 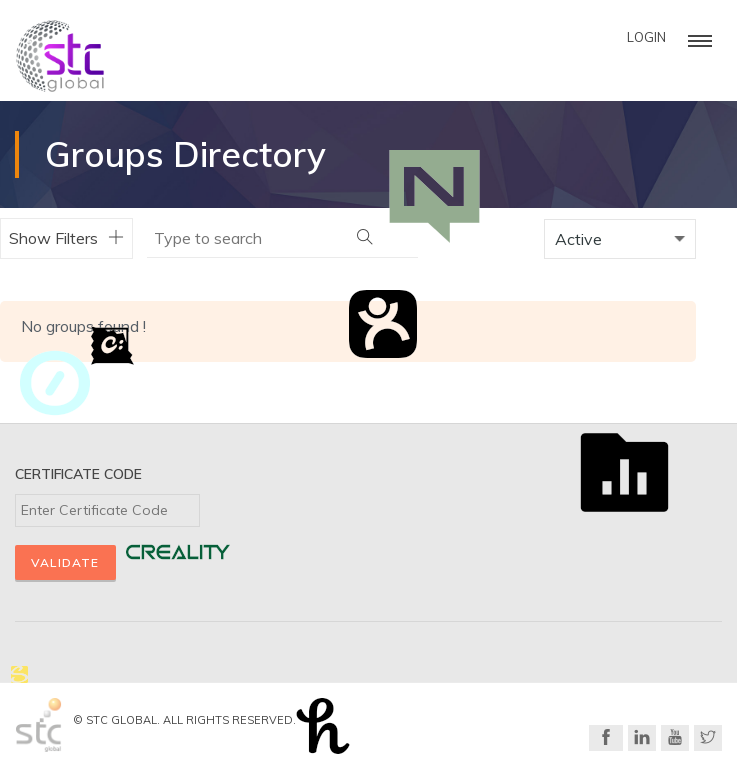 What do you see at coordinates (178, 552) in the screenshot?
I see `creality brand logo` at bounding box center [178, 552].